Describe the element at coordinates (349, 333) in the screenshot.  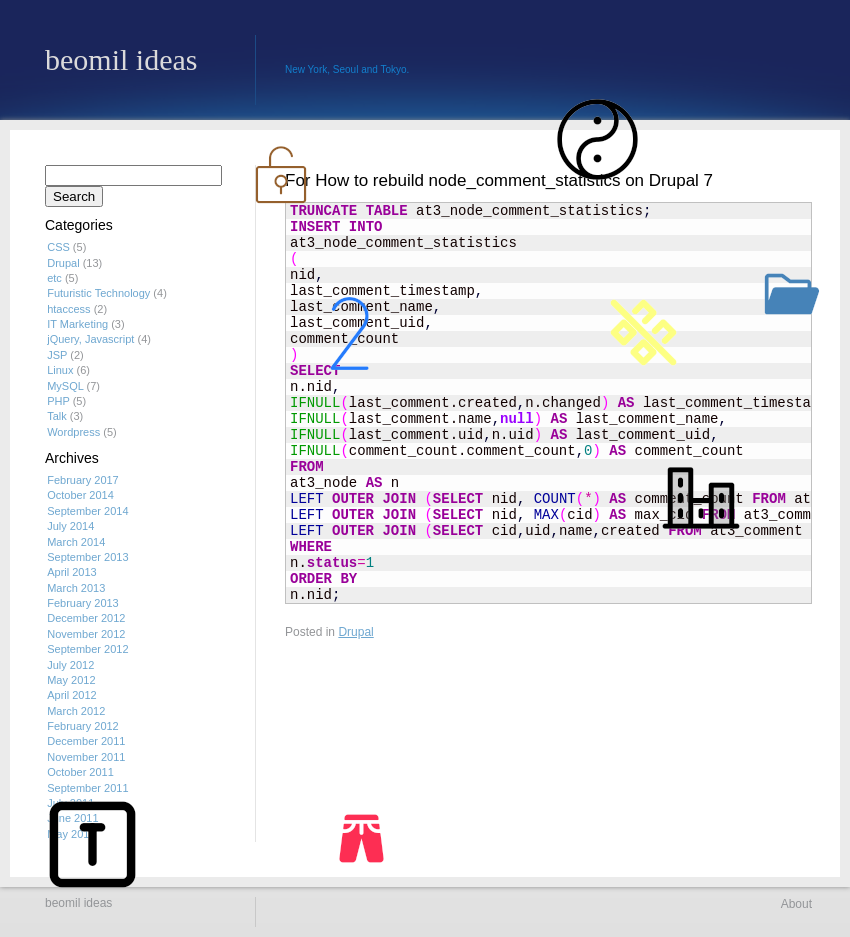
I see `indicates step two in a multi-step process` at that location.